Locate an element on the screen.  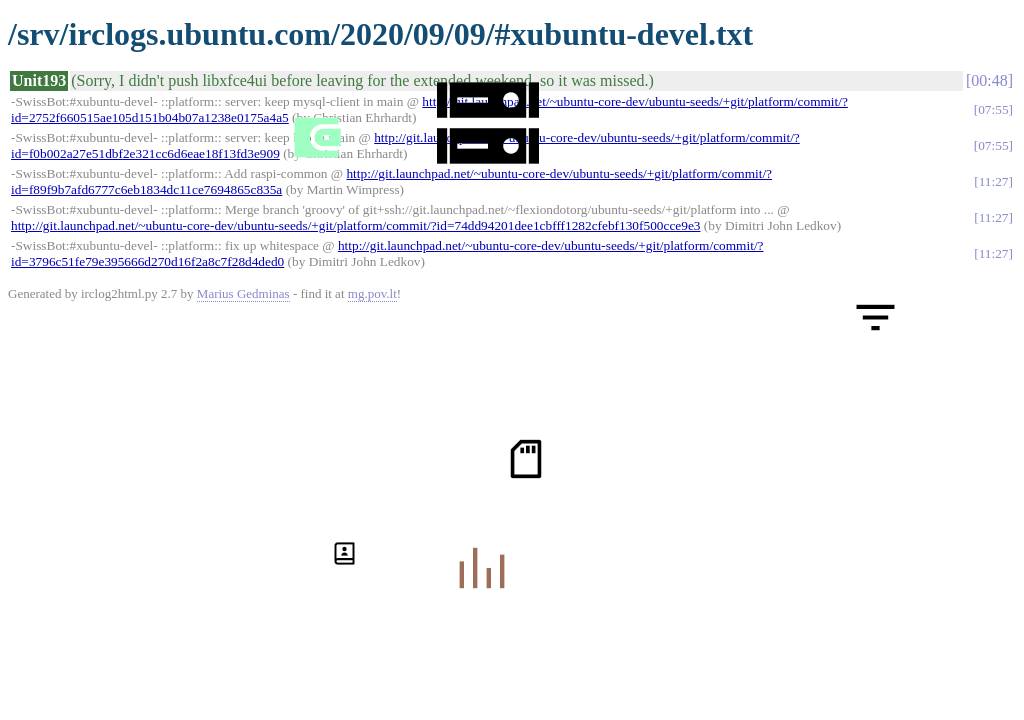
access external storage or SD card settings is located at coordinates (526, 459).